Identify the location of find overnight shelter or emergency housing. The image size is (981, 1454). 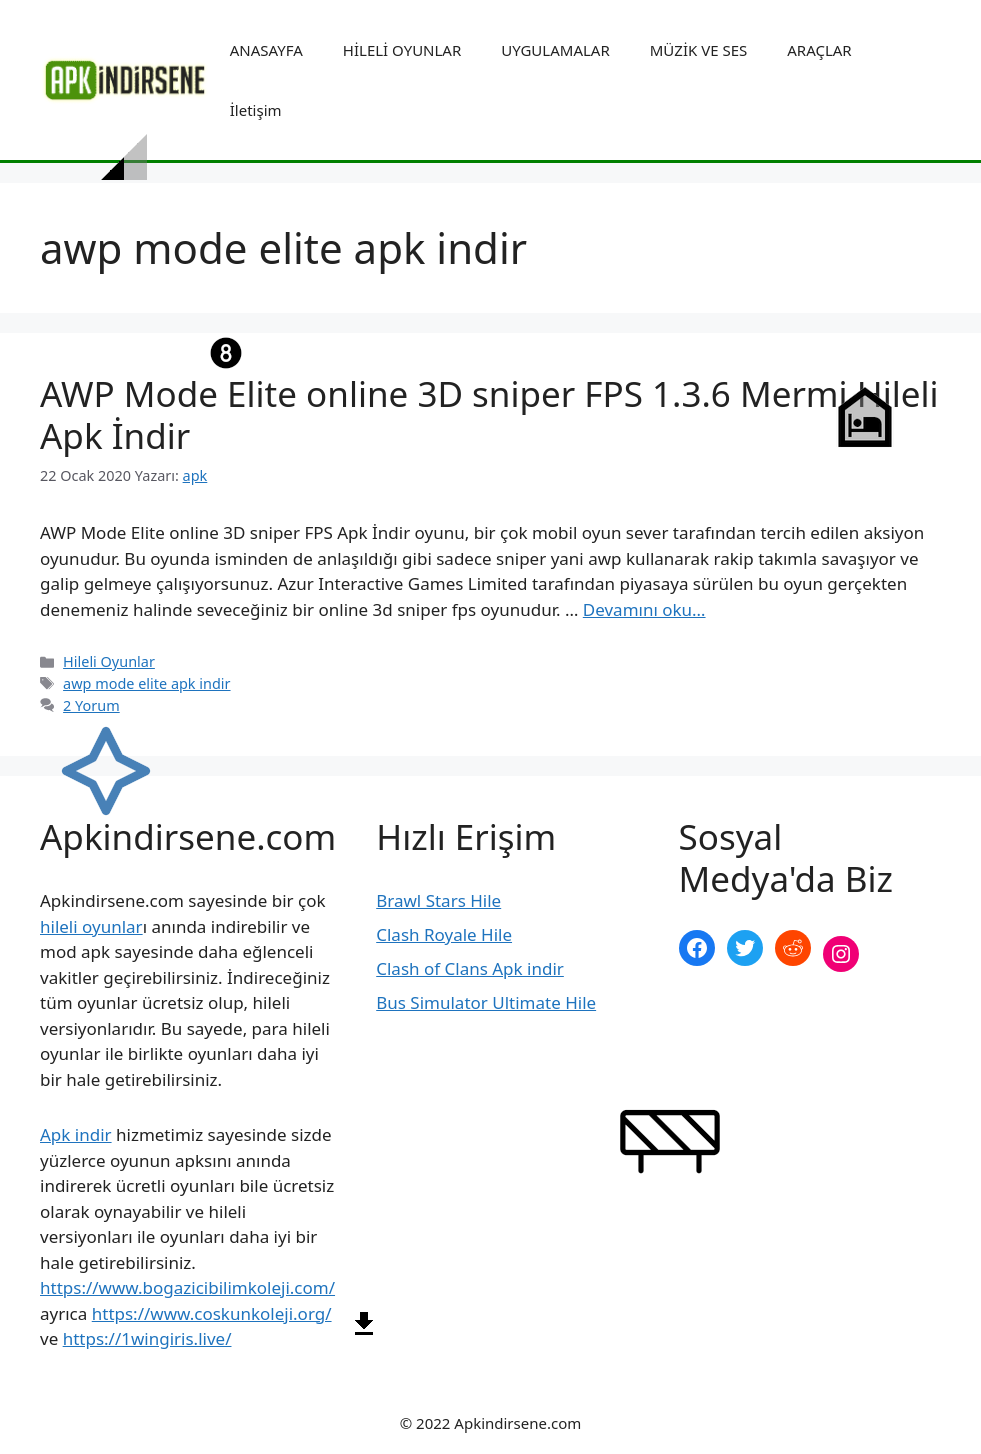
(865, 417).